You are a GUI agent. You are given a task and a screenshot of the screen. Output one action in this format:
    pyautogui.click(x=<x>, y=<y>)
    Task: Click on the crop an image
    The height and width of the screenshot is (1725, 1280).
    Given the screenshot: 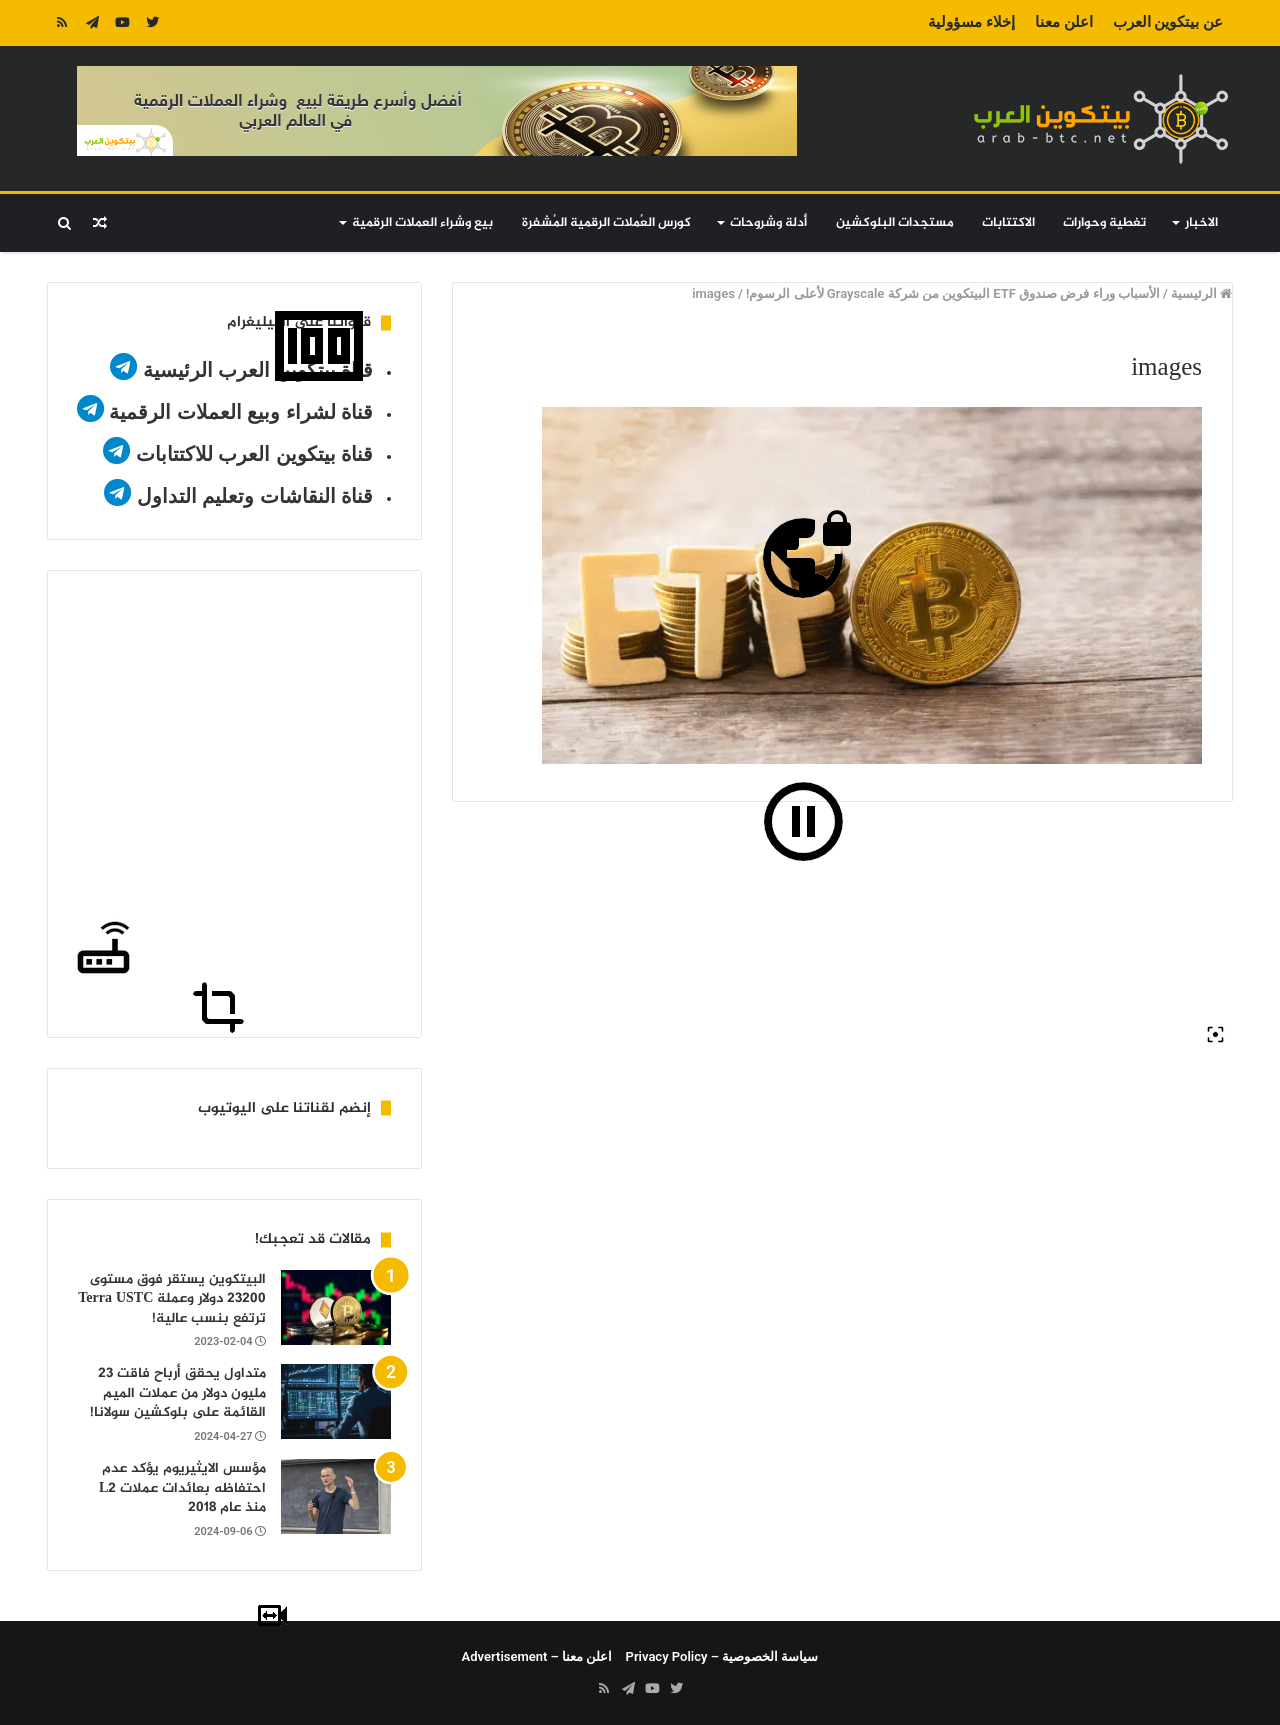 What is the action you would take?
    pyautogui.click(x=218, y=1007)
    